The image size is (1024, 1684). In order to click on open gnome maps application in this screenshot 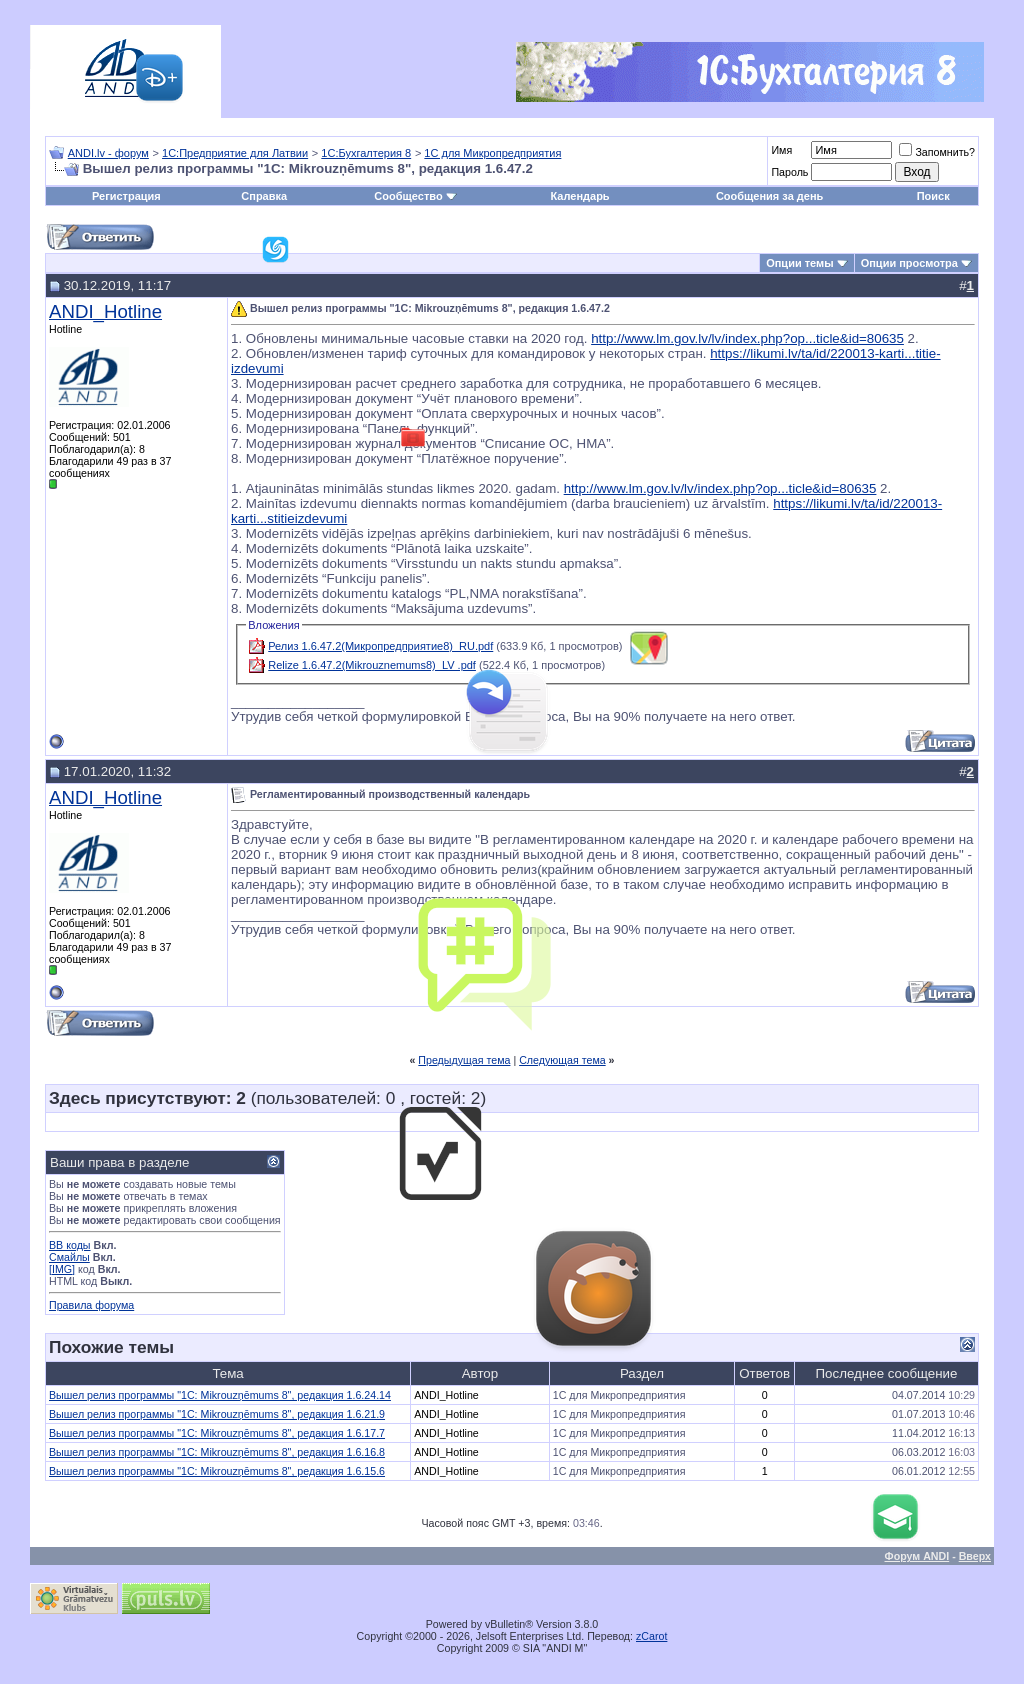, I will do `click(649, 648)`.